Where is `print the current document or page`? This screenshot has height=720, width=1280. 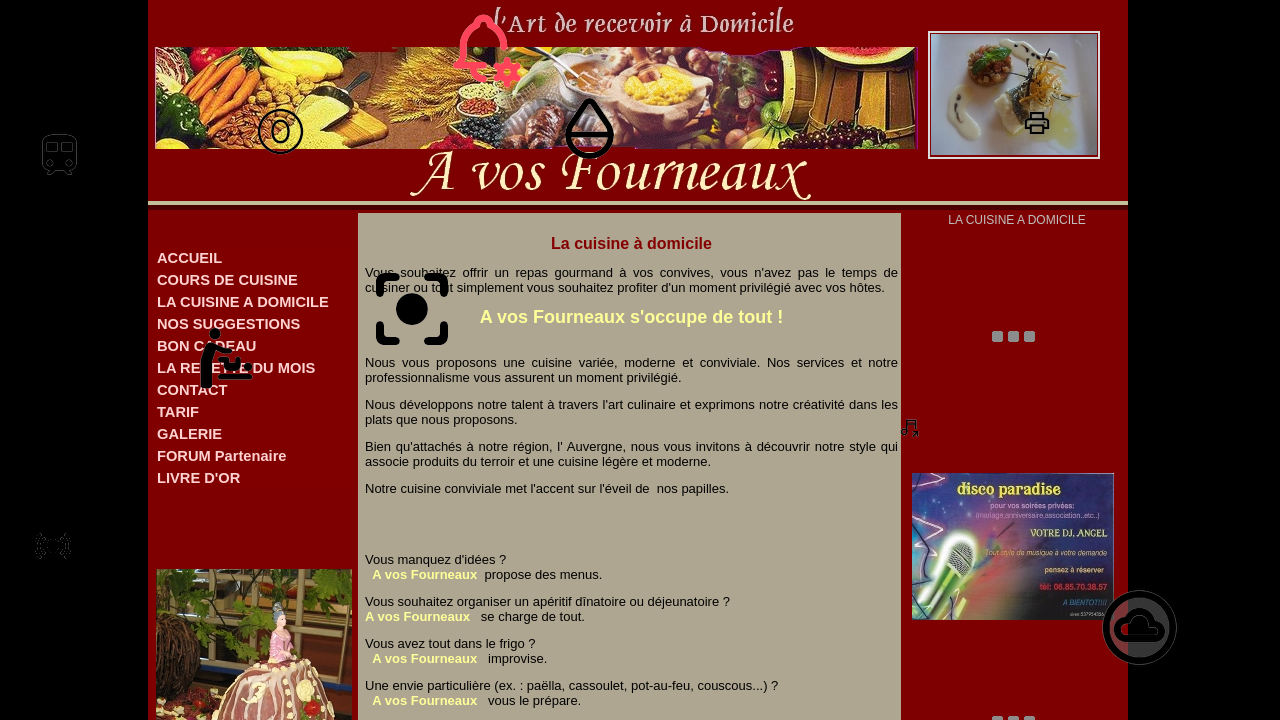 print the current document or page is located at coordinates (1037, 123).